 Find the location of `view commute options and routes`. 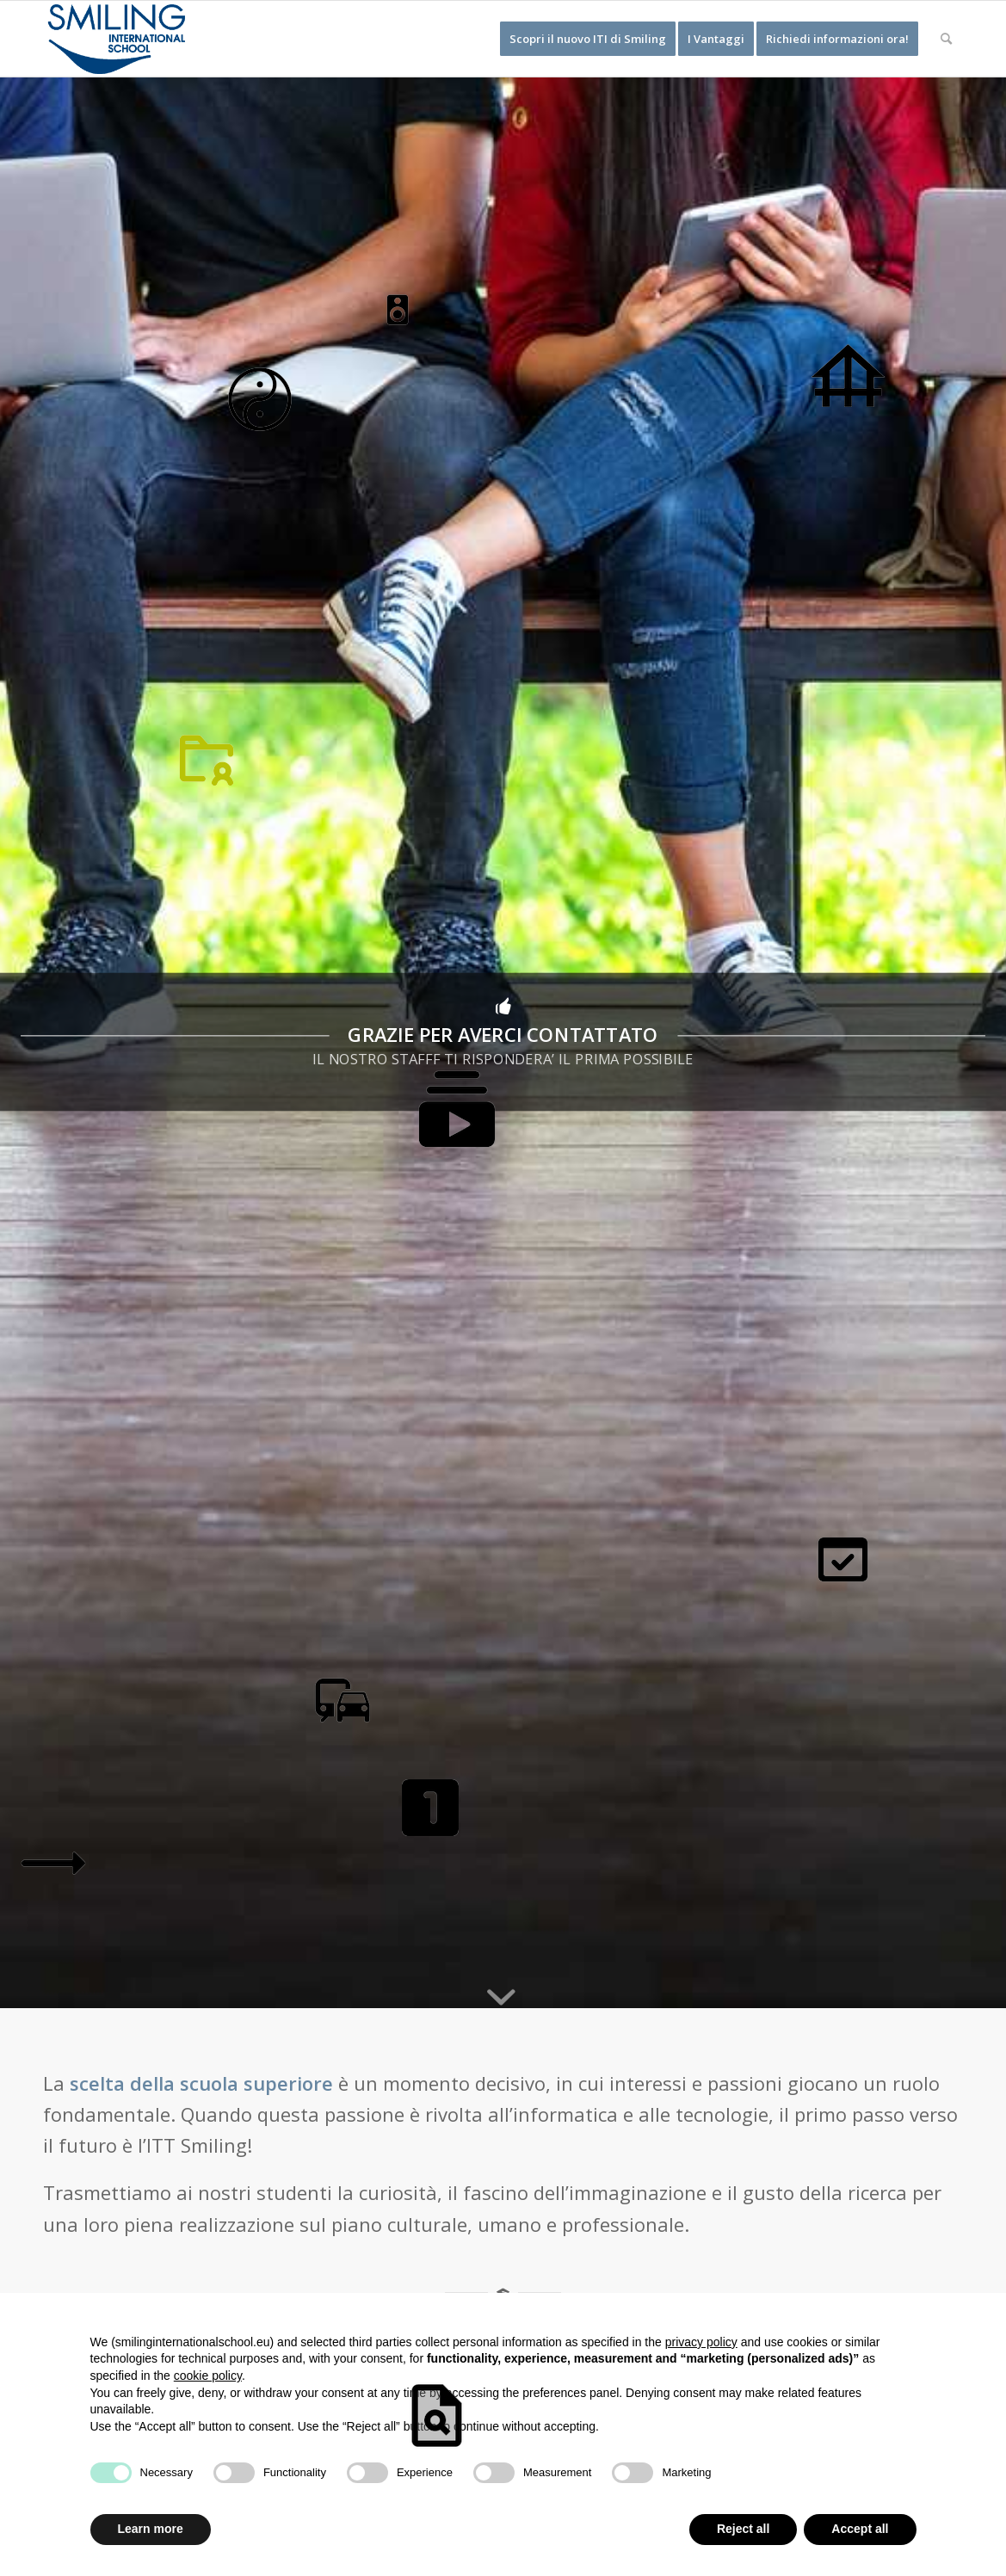

view commute options and routes is located at coordinates (343, 1700).